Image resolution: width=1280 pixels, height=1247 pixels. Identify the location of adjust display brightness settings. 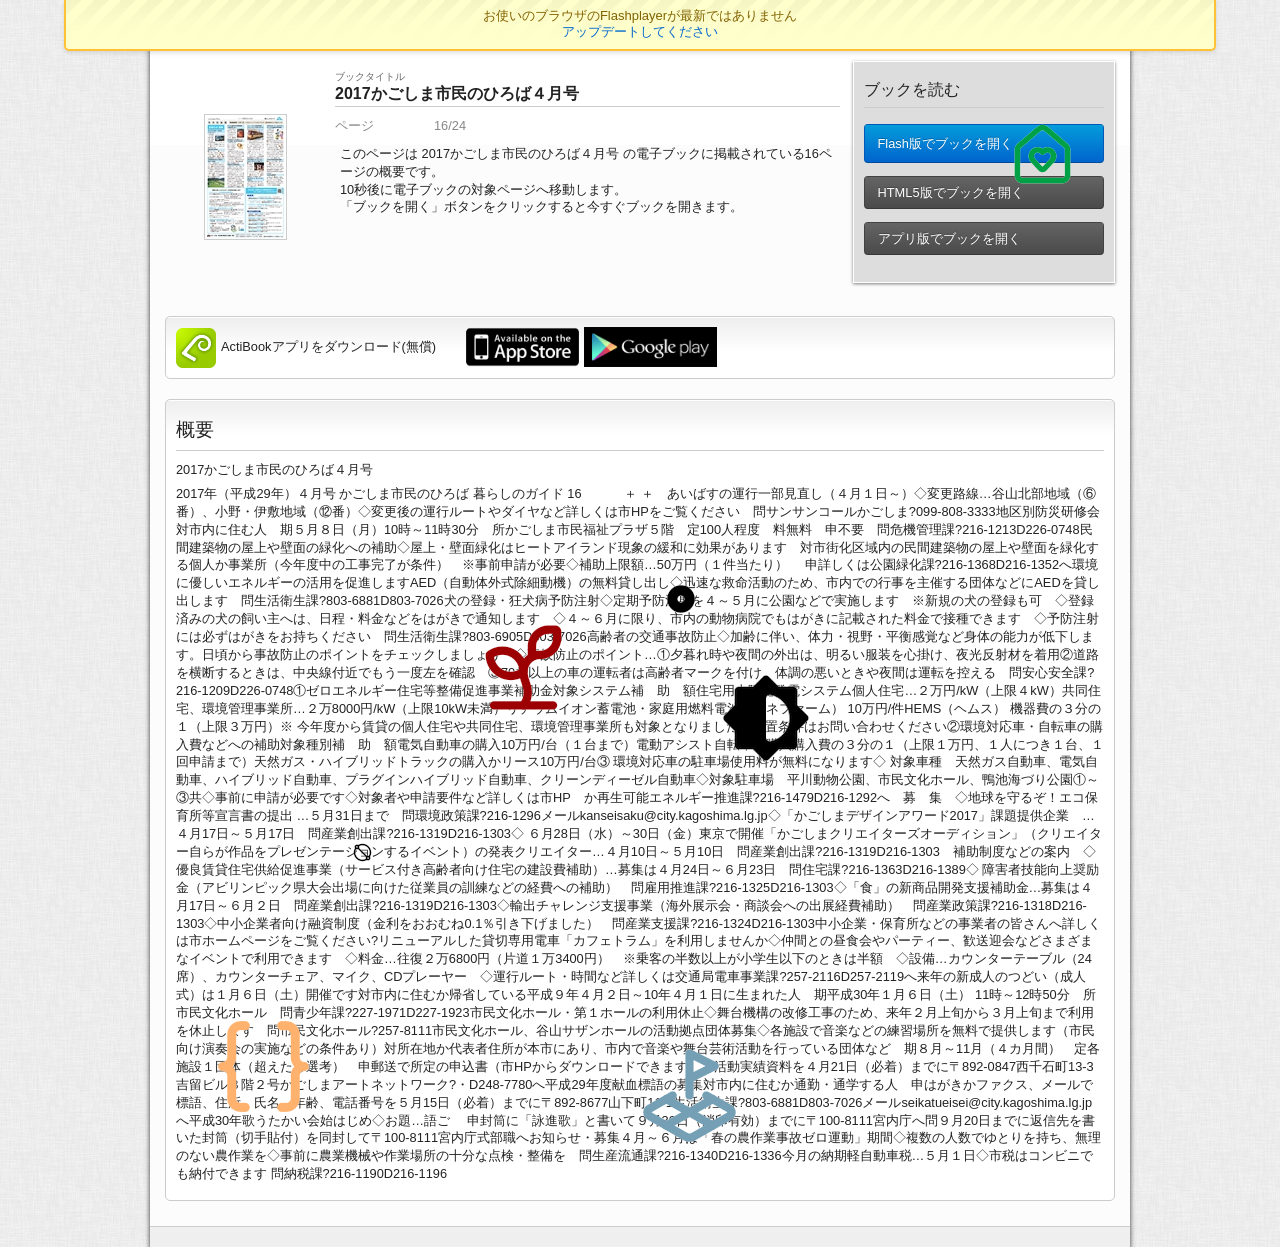
(766, 718).